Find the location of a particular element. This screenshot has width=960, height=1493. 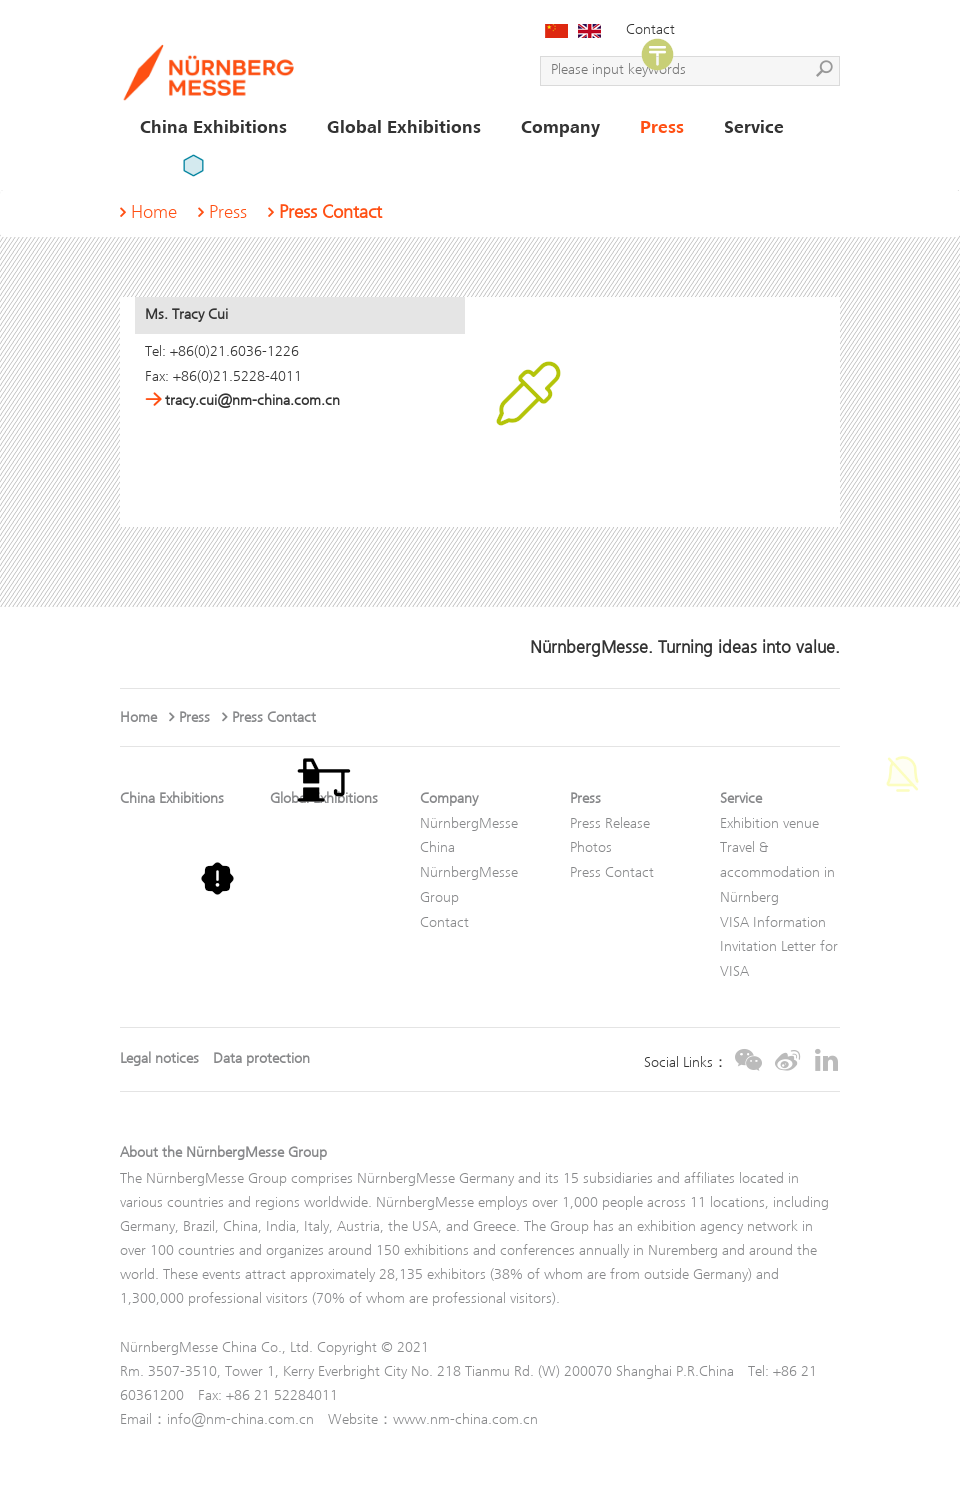

mute notifications is located at coordinates (903, 774).